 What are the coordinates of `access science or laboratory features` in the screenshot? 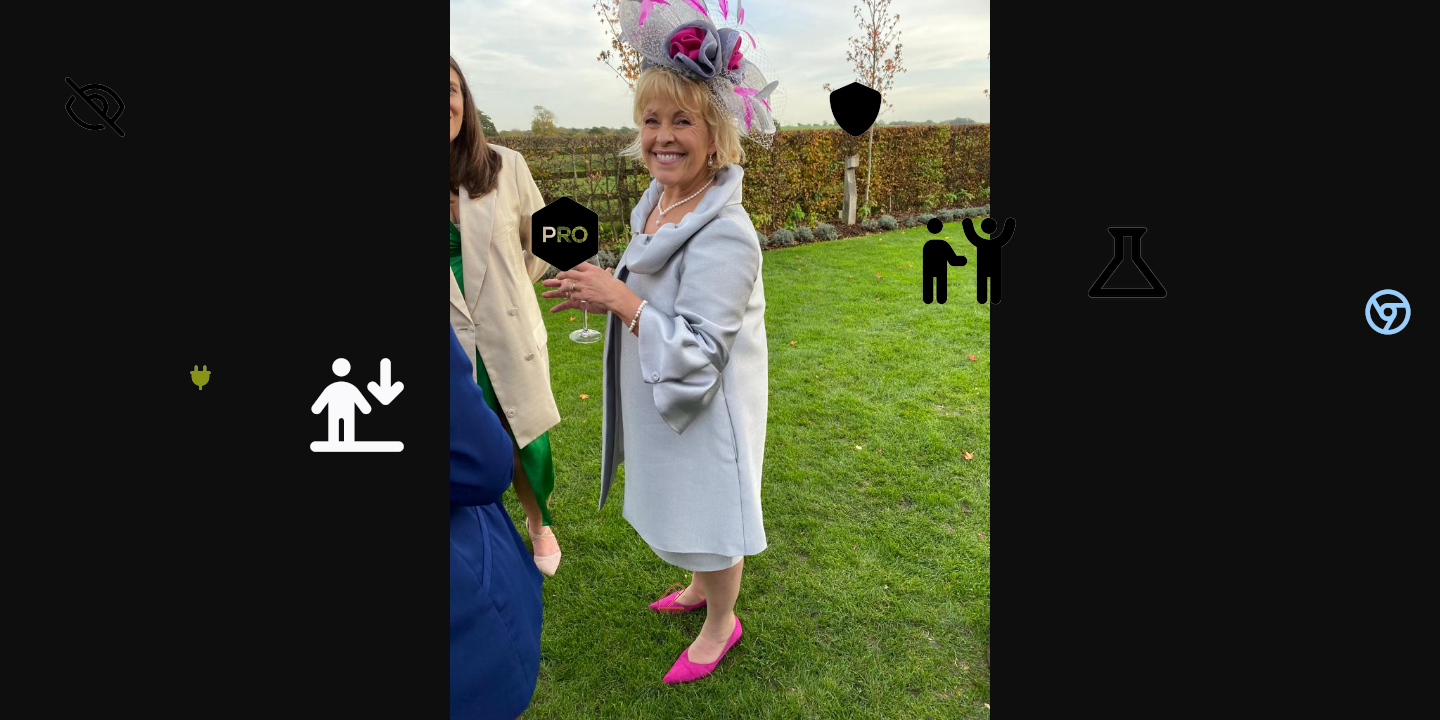 It's located at (1127, 262).